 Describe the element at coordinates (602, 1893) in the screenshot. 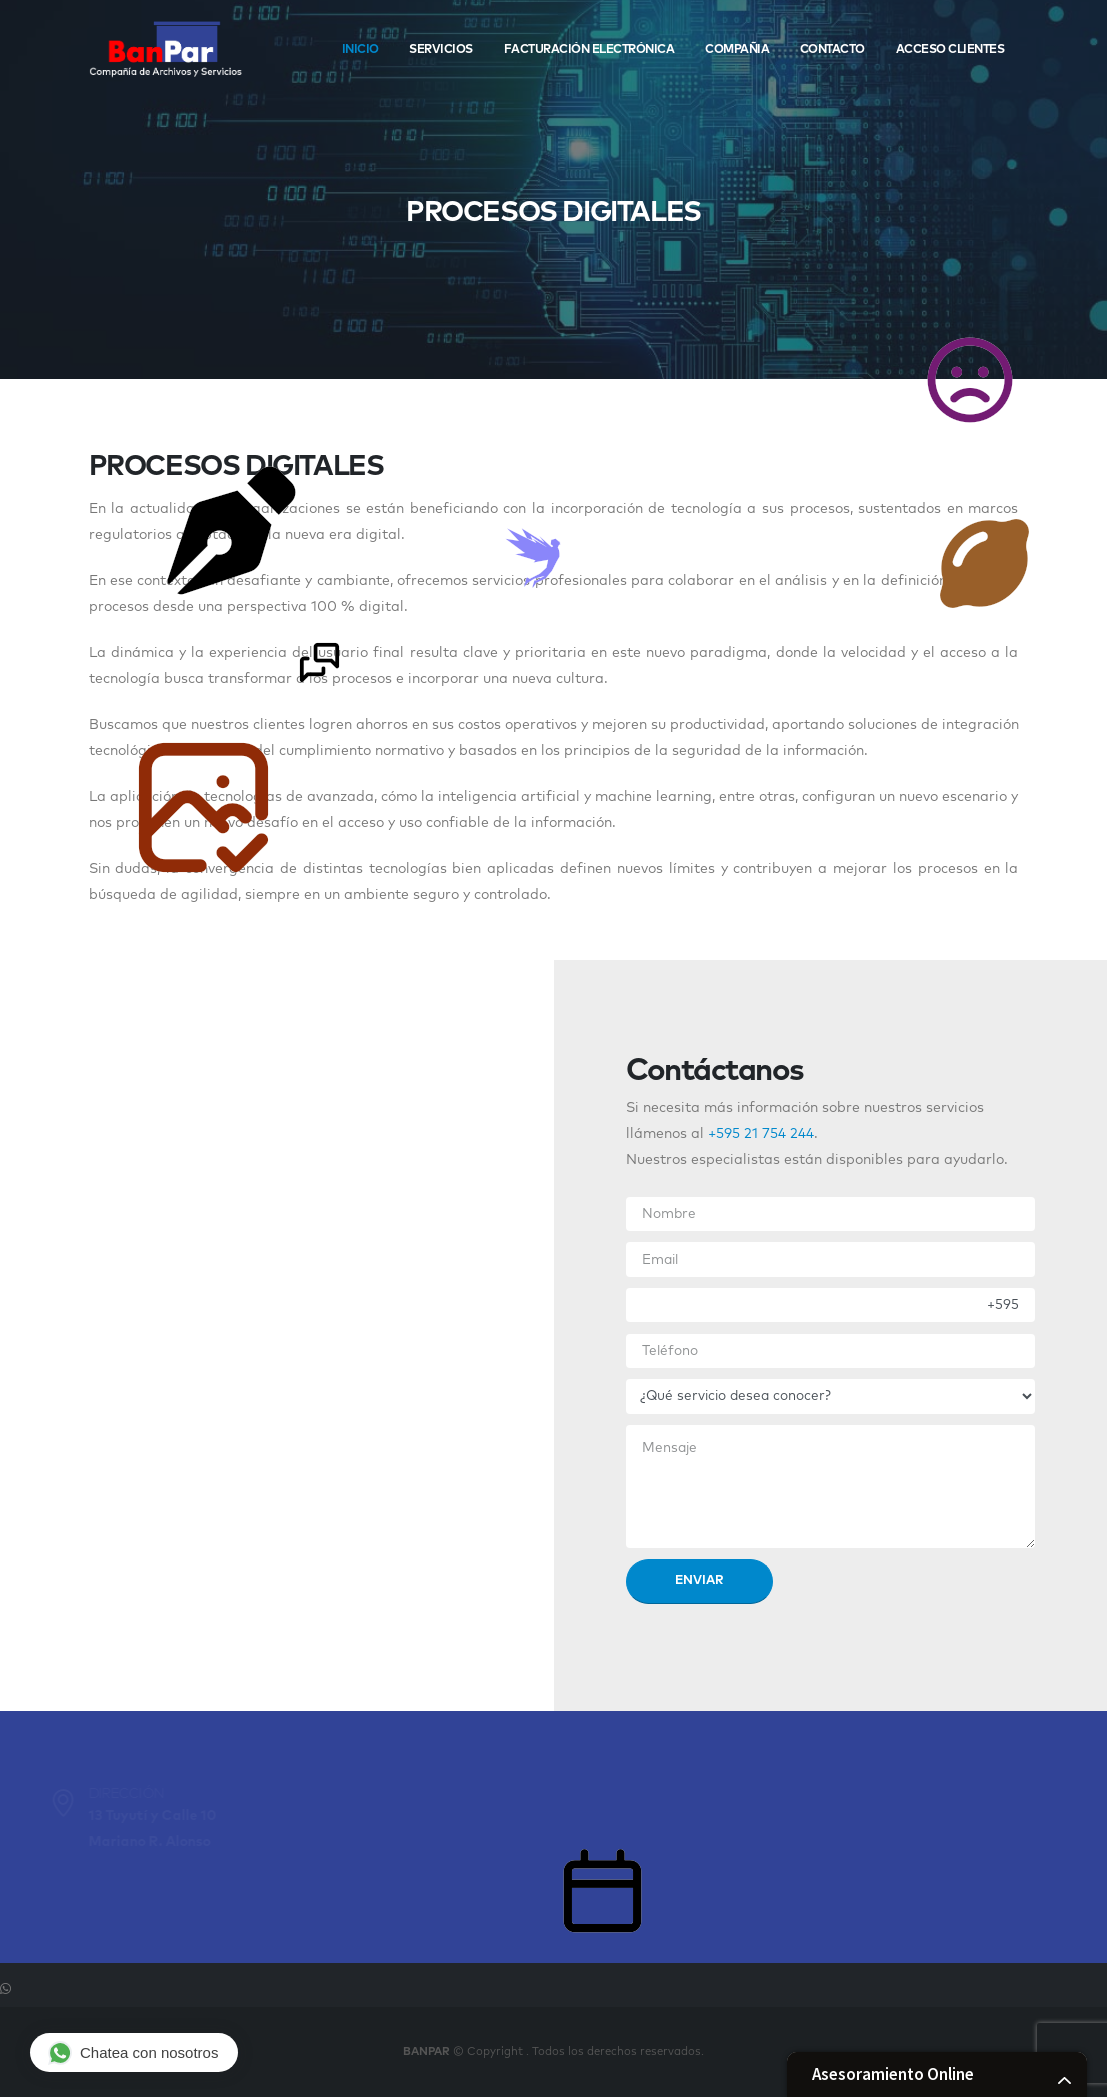

I see `view calendar or schedule` at that location.